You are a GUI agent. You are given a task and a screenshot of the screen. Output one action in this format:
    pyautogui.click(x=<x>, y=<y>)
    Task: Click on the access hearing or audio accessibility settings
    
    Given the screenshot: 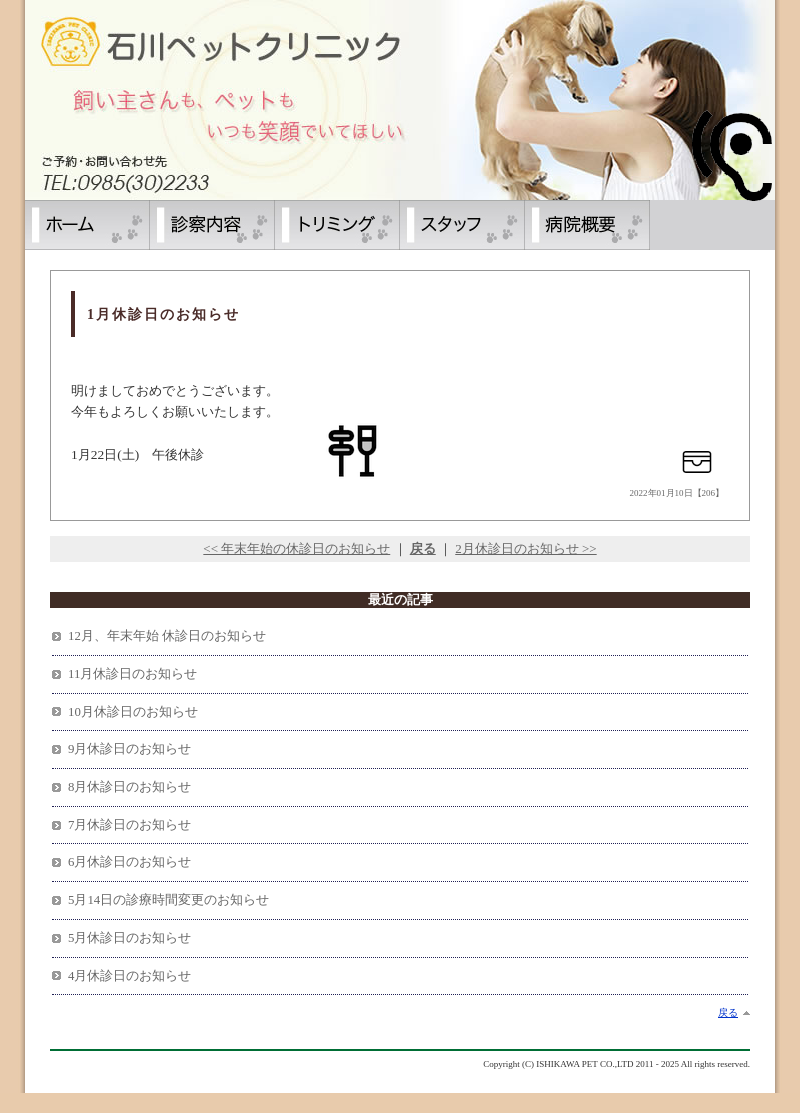 What is the action you would take?
    pyautogui.click(x=732, y=157)
    